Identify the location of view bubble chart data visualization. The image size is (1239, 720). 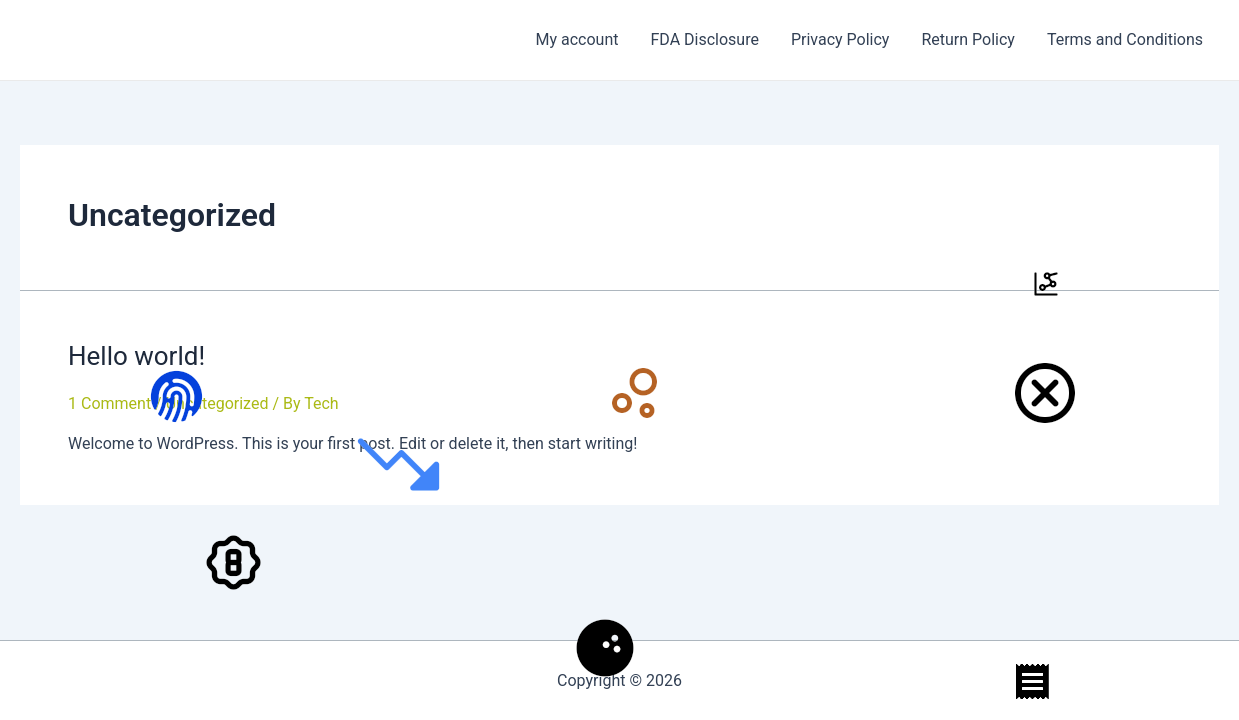
(637, 393).